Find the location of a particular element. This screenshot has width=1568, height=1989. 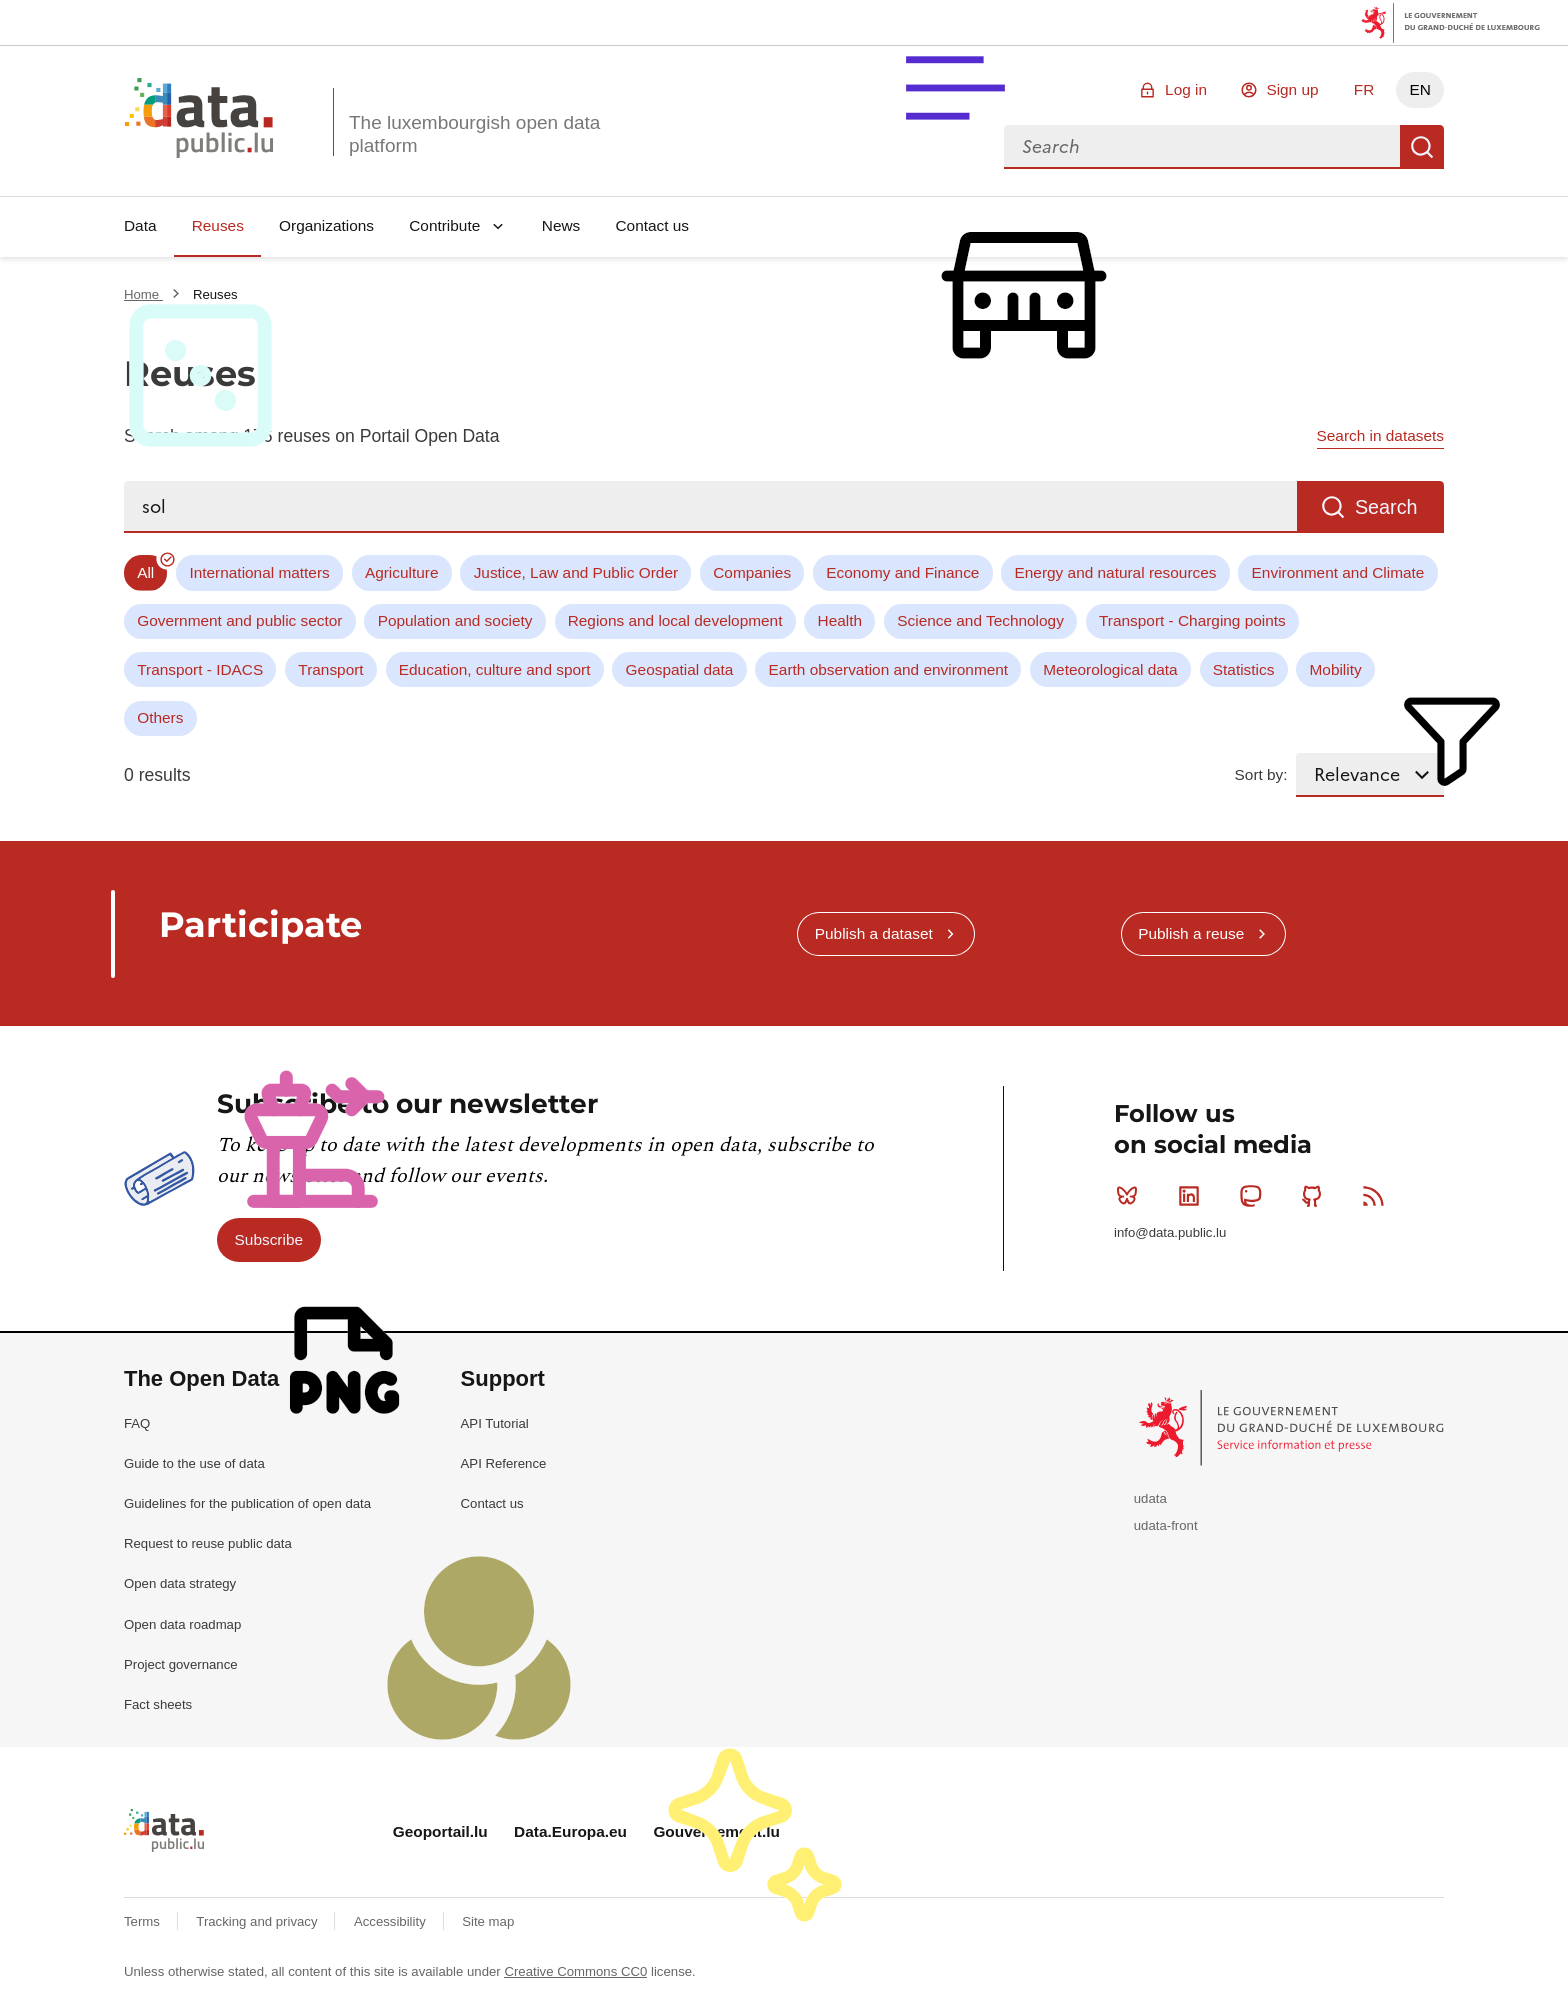

navigate to airport information is located at coordinates (312, 1142).